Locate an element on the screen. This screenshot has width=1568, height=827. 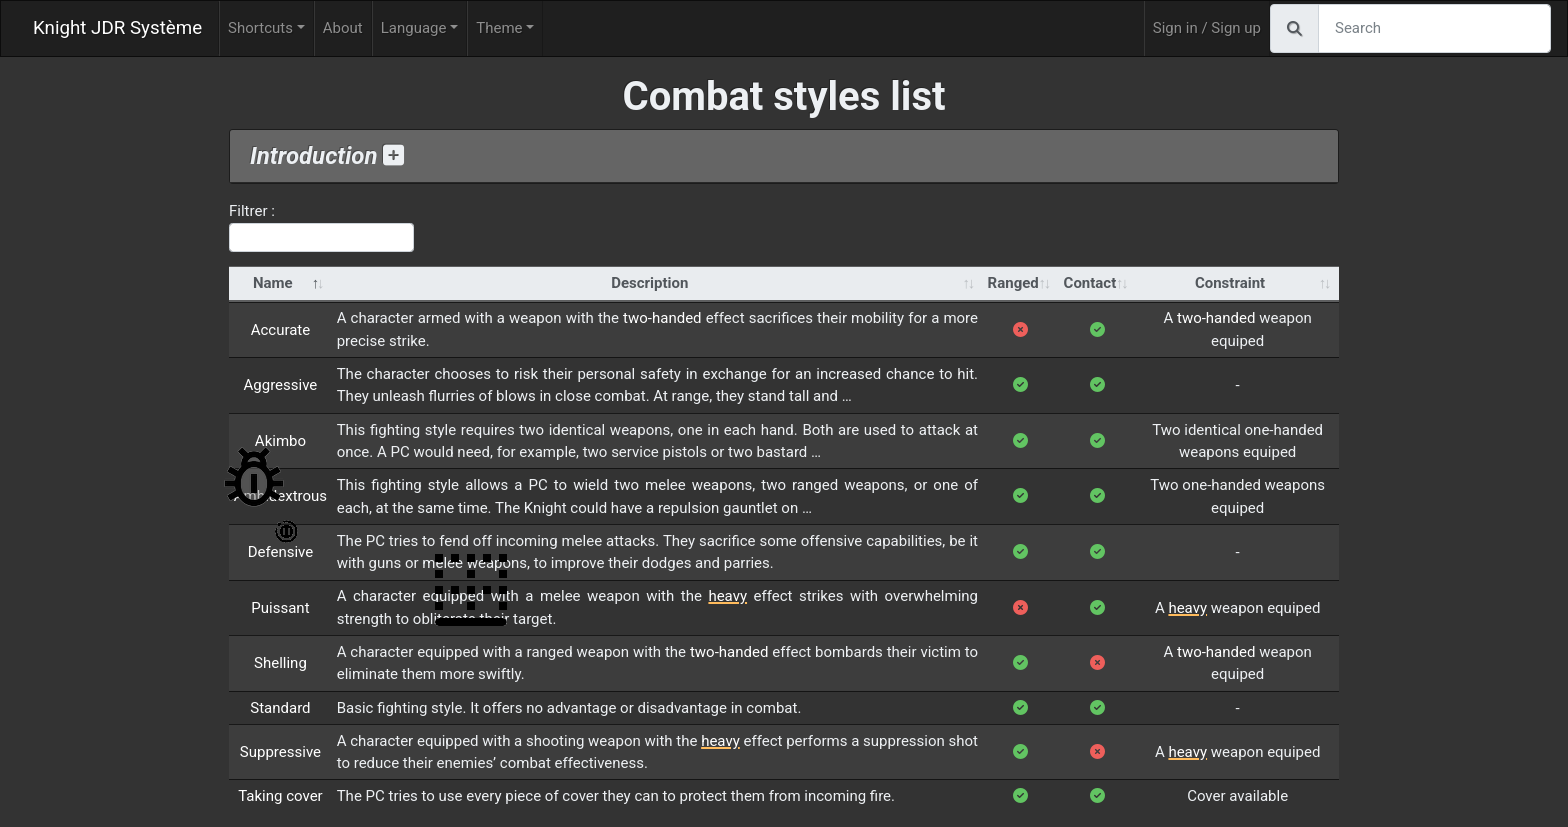
find pest control services nearby is located at coordinates (254, 477).